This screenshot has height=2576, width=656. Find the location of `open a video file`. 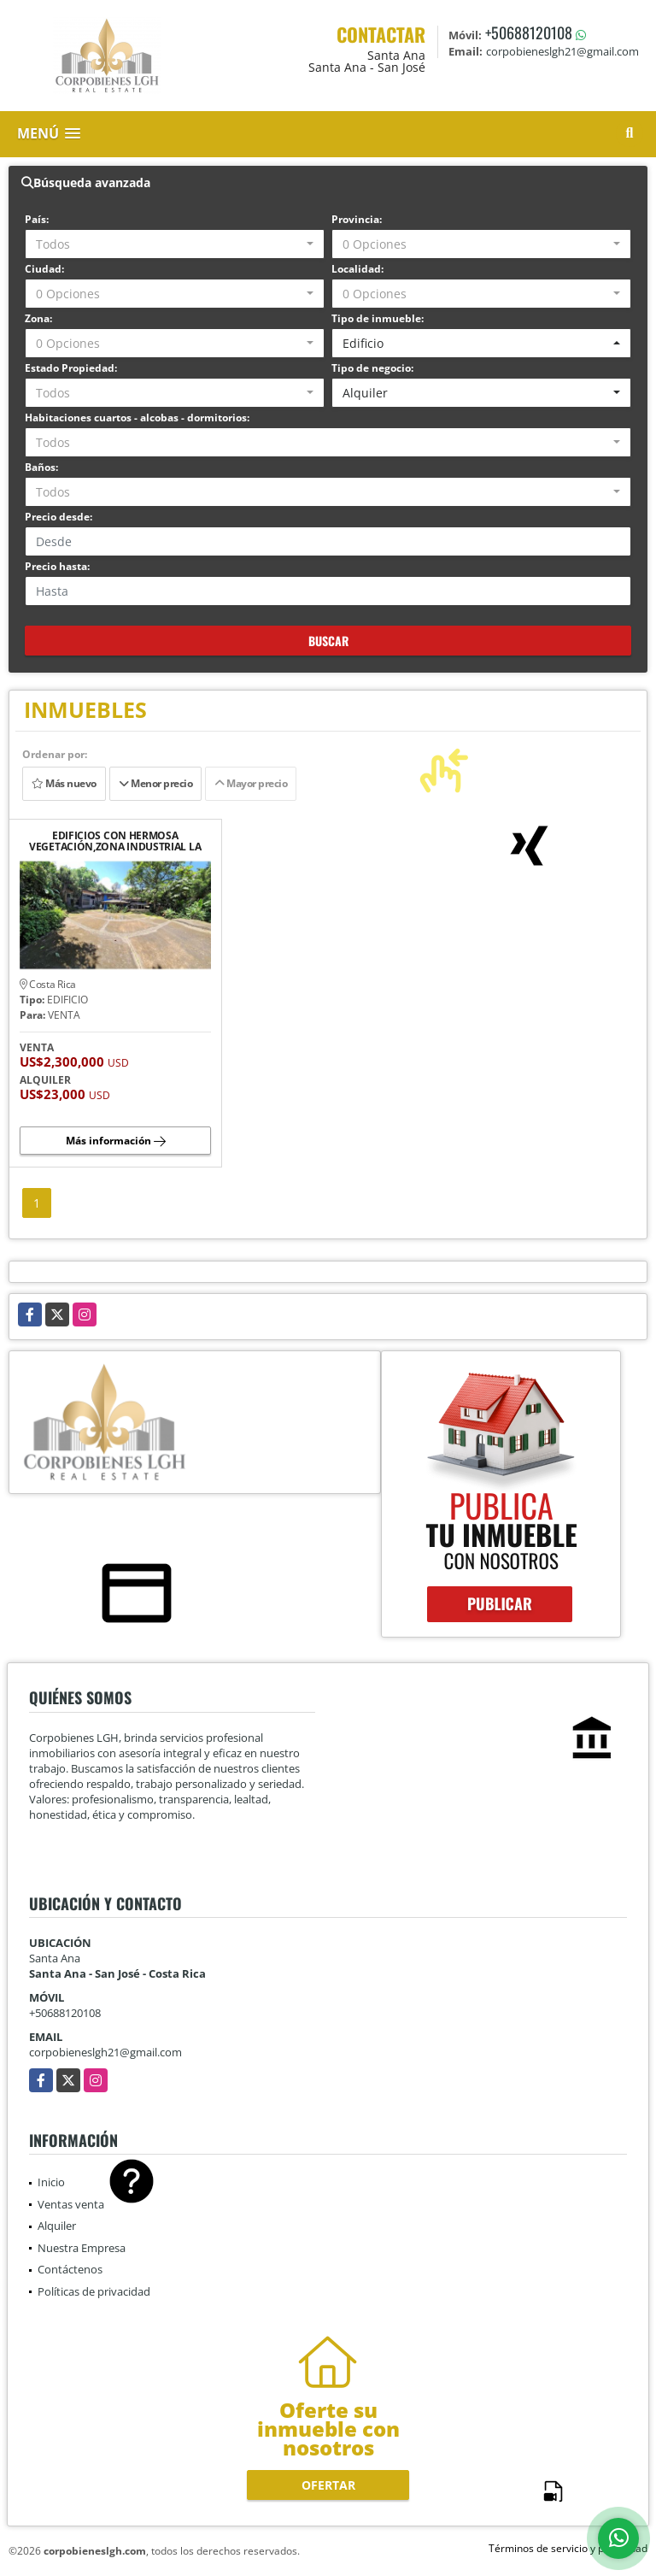

open a video file is located at coordinates (554, 2491).